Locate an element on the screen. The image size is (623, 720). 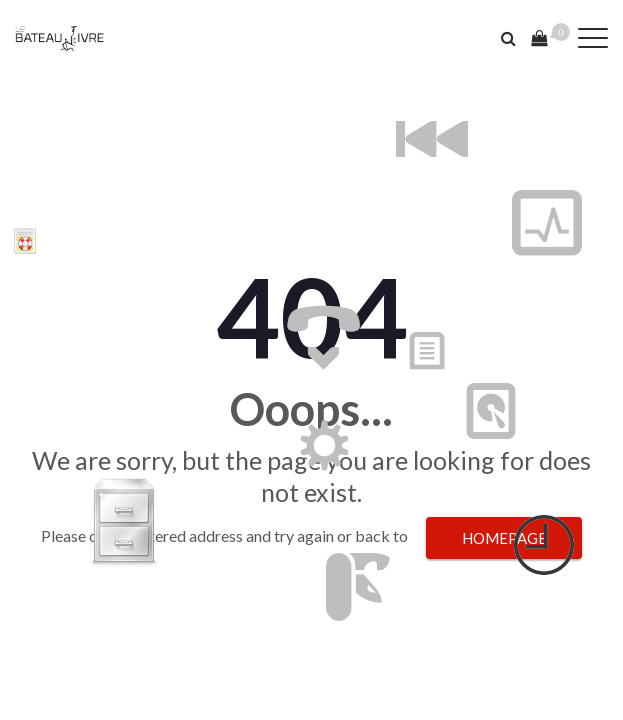
skip to the previous track is located at coordinates (432, 139).